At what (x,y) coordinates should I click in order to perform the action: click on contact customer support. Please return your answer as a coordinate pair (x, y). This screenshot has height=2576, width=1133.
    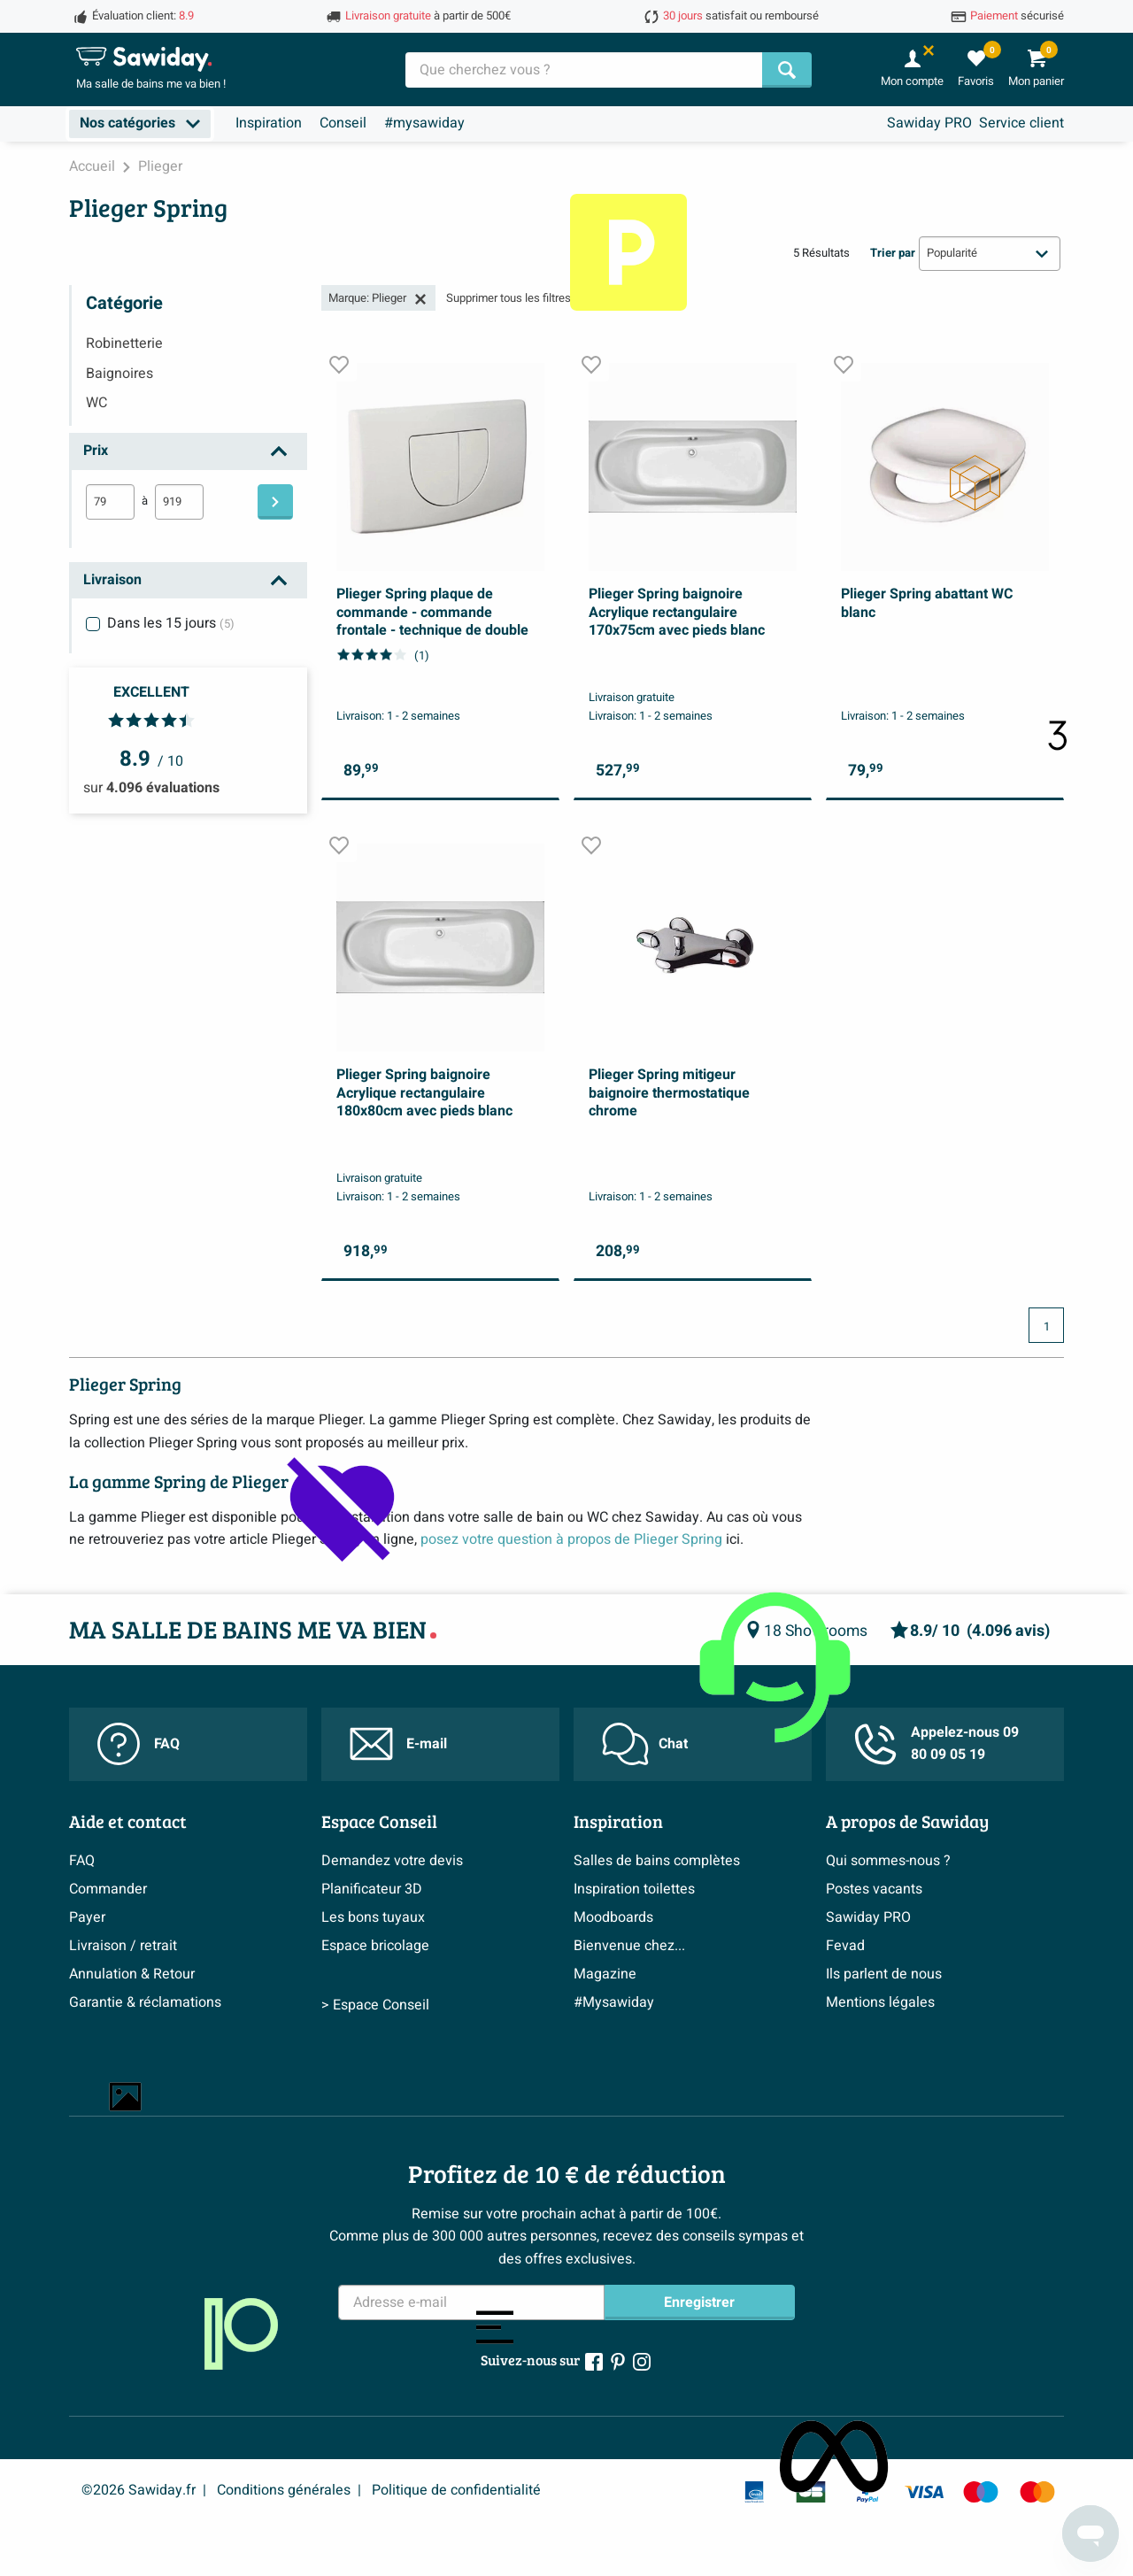
    Looking at the image, I should click on (775, 1667).